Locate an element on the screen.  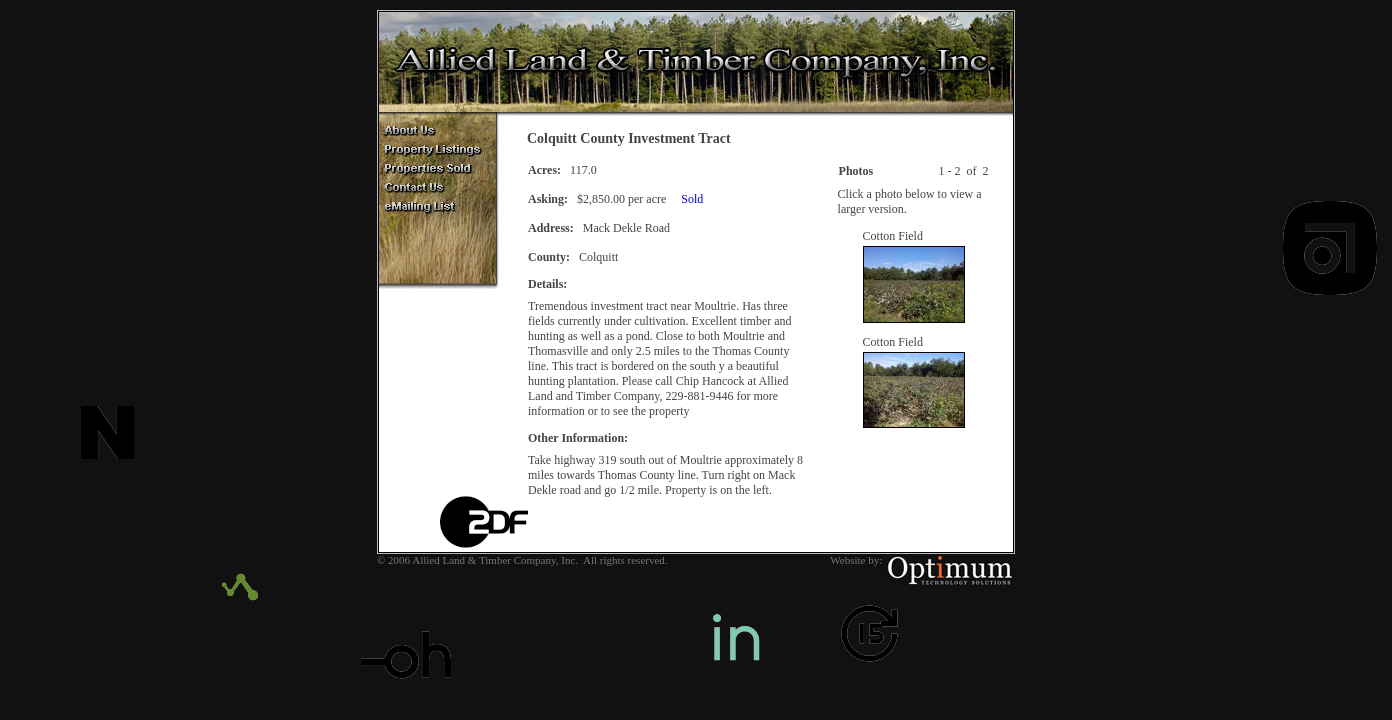
alwaysdata hosting service logo is located at coordinates (240, 587).